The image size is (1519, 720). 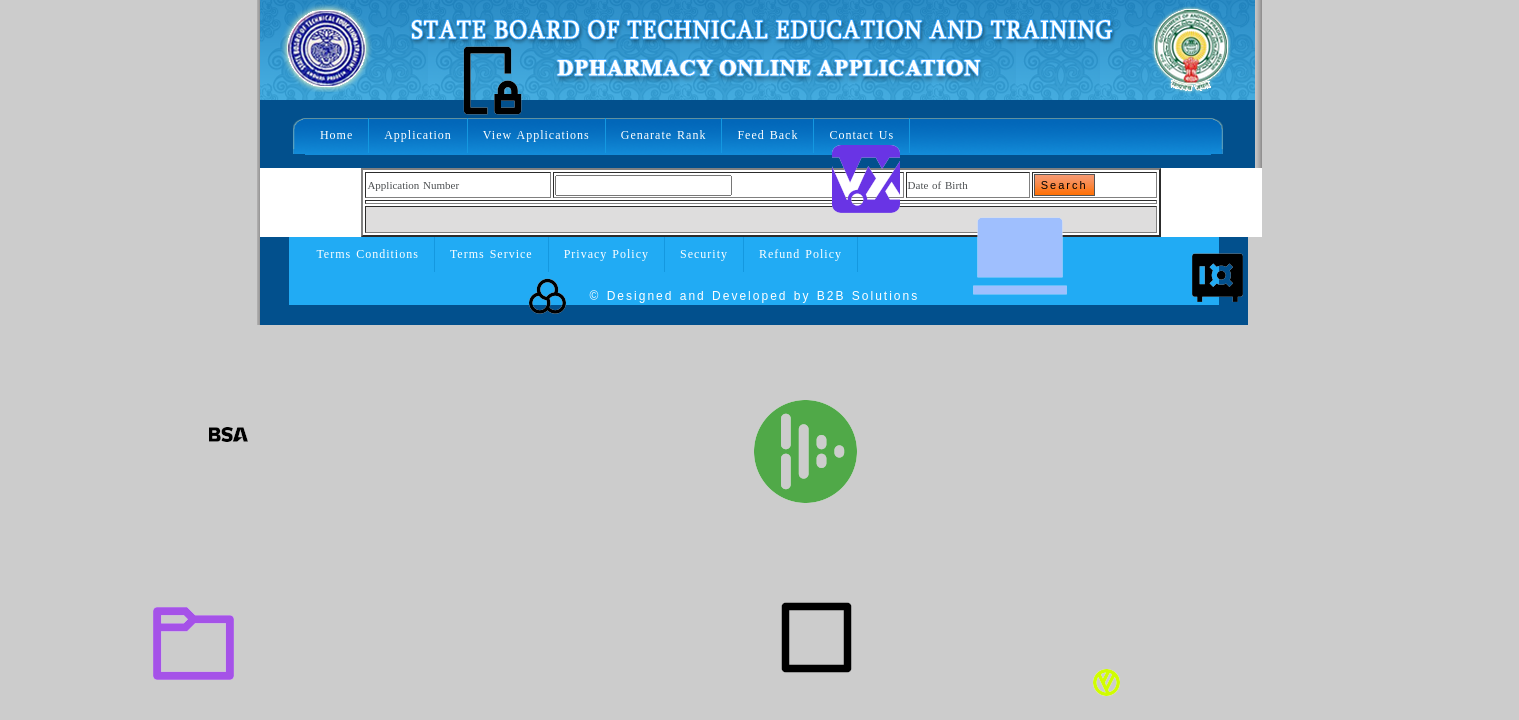 I want to click on fozzy hosting service logo, so click(x=1106, y=682).